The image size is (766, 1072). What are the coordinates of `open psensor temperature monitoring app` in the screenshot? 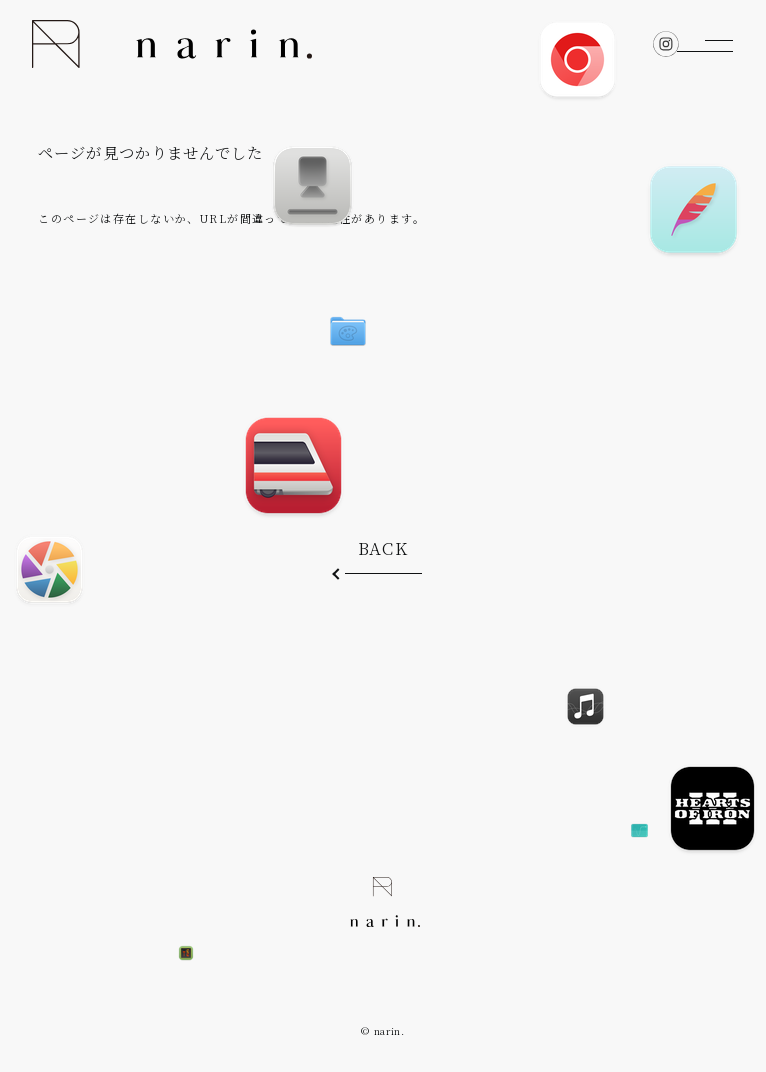 It's located at (639, 830).